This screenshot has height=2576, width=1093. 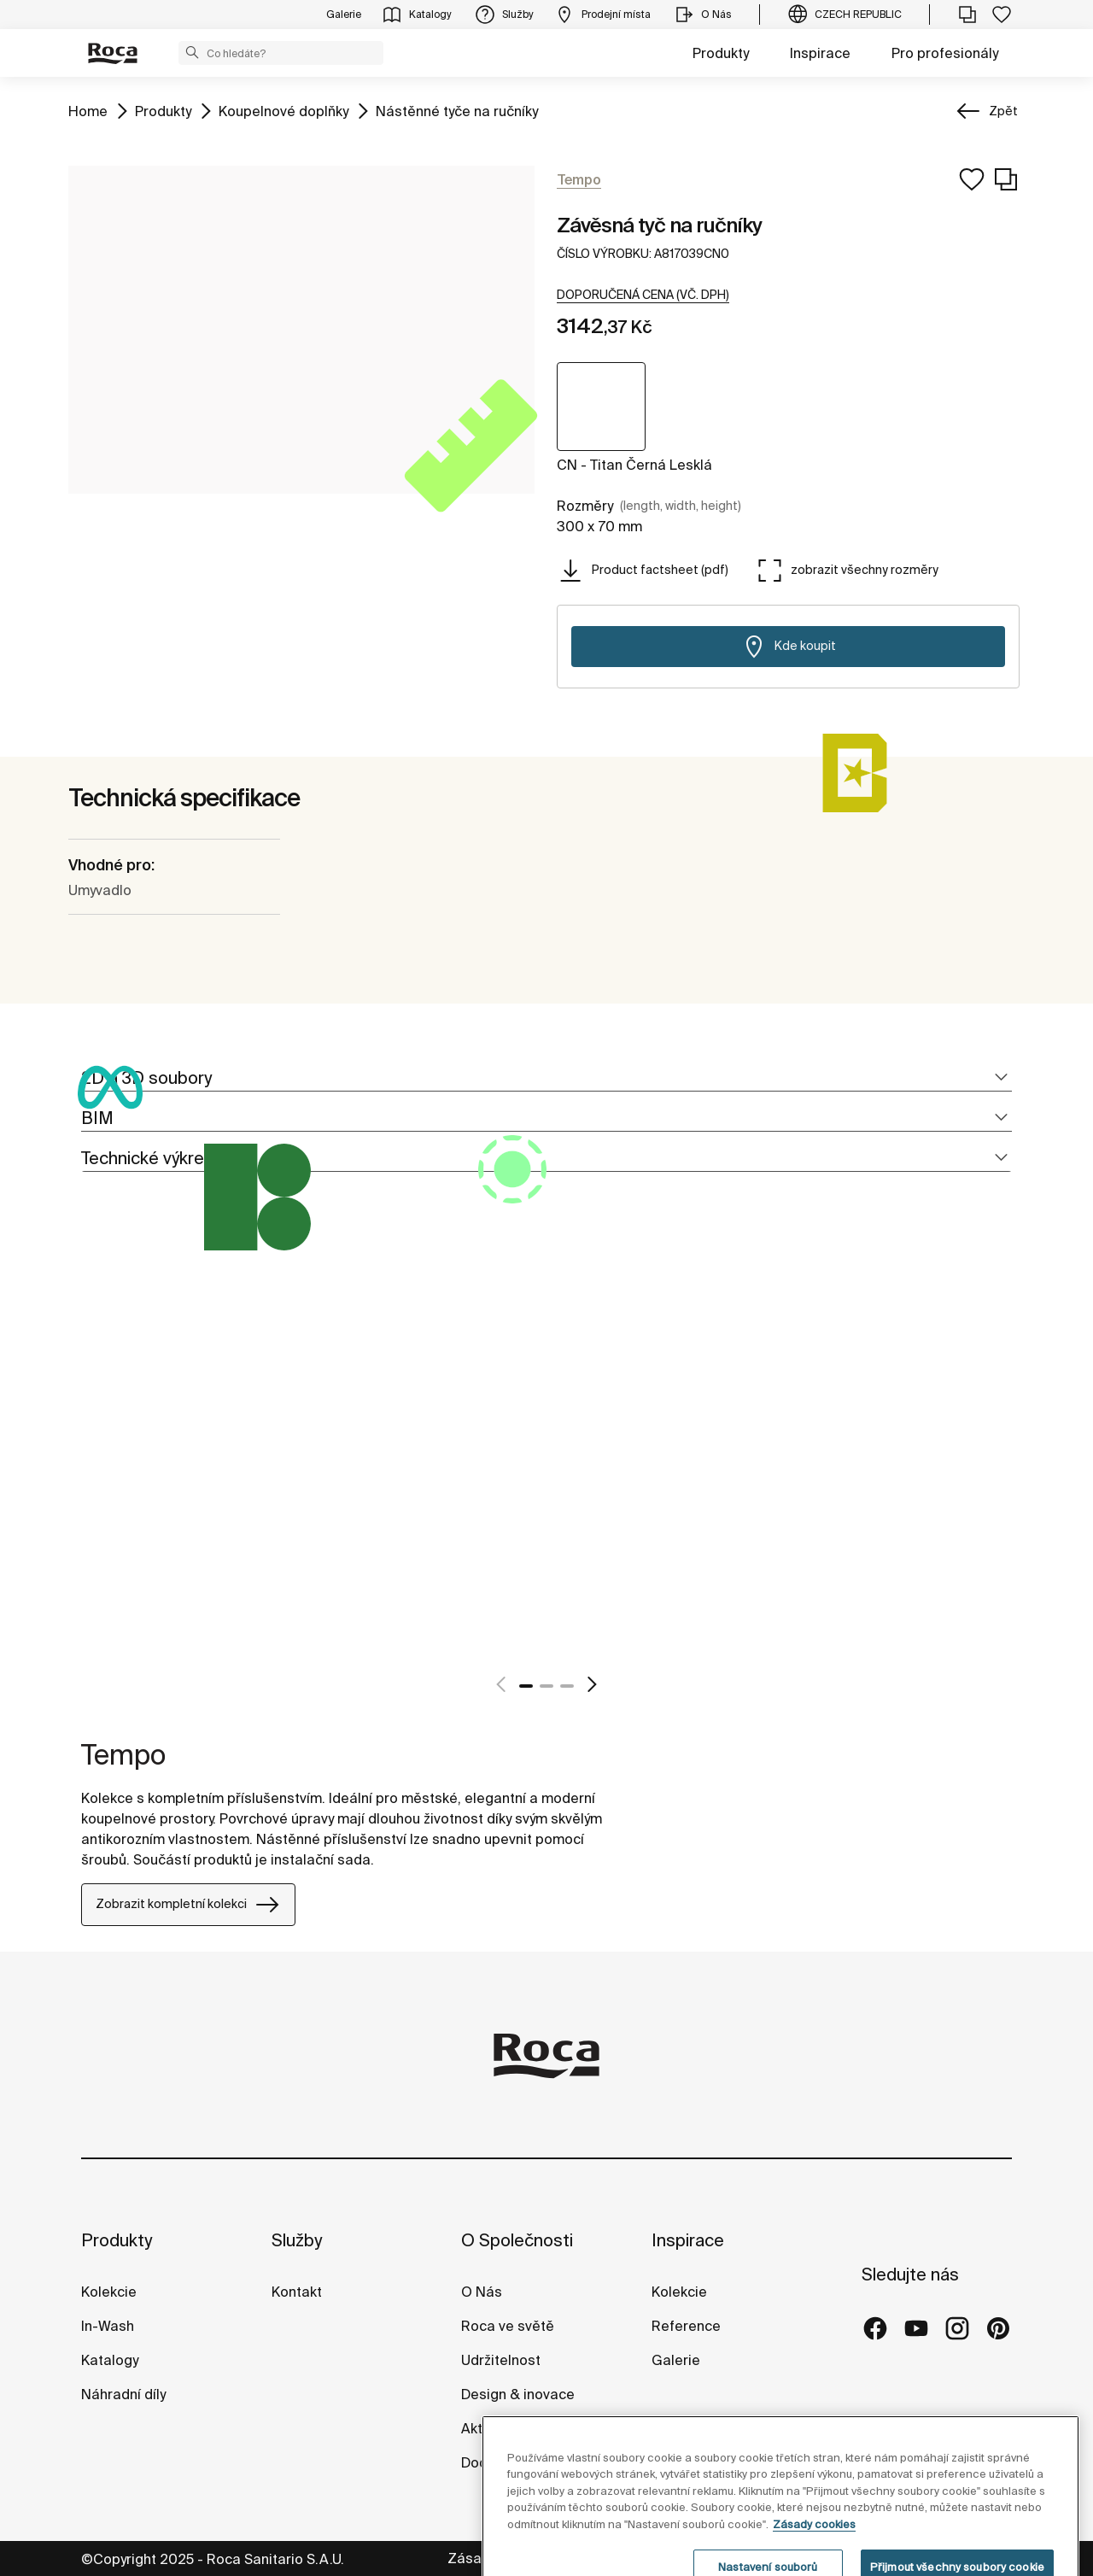 What do you see at coordinates (855, 773) in the screenshot?
I see `open beatstars music marketplace` at bounding box center [855, 773].